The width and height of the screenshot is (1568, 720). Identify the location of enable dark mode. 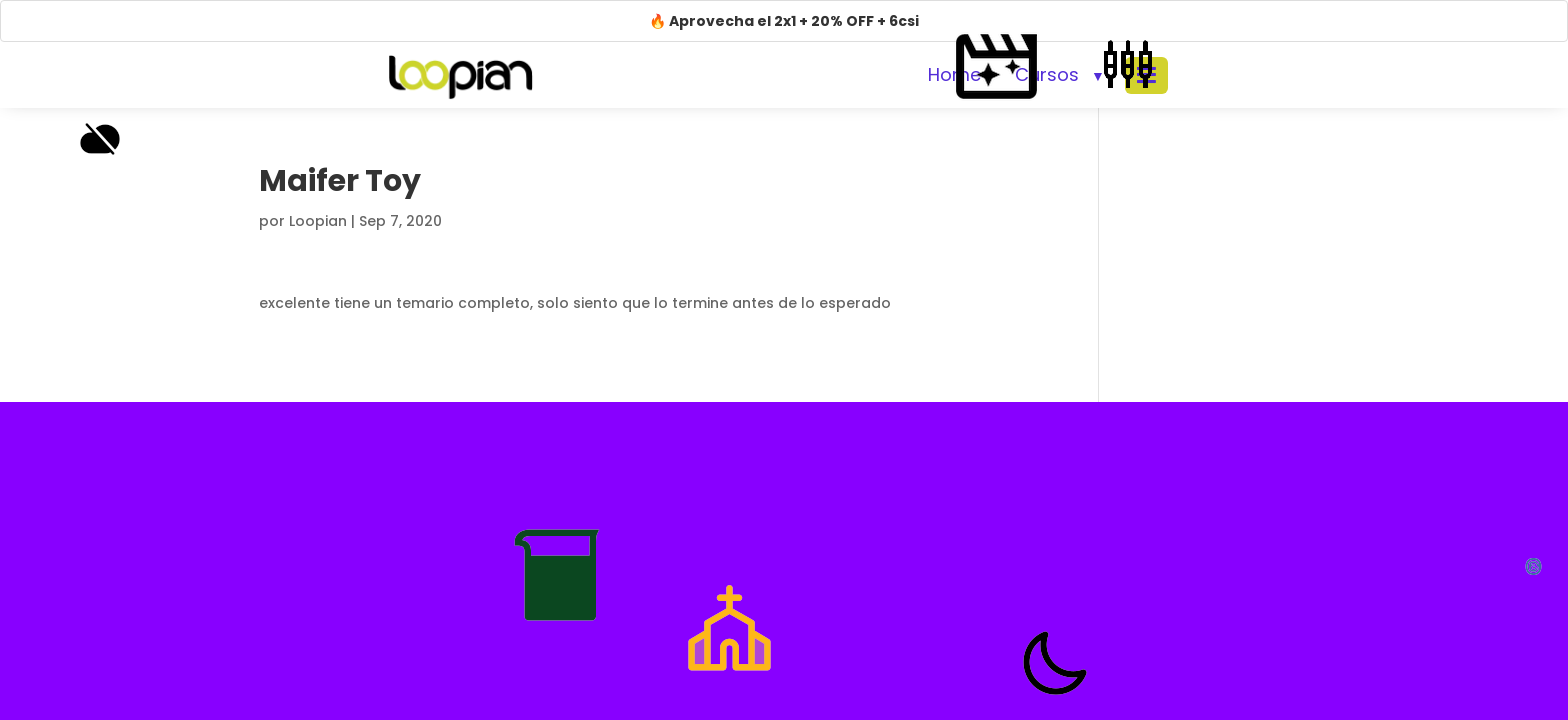
(1055, 663).